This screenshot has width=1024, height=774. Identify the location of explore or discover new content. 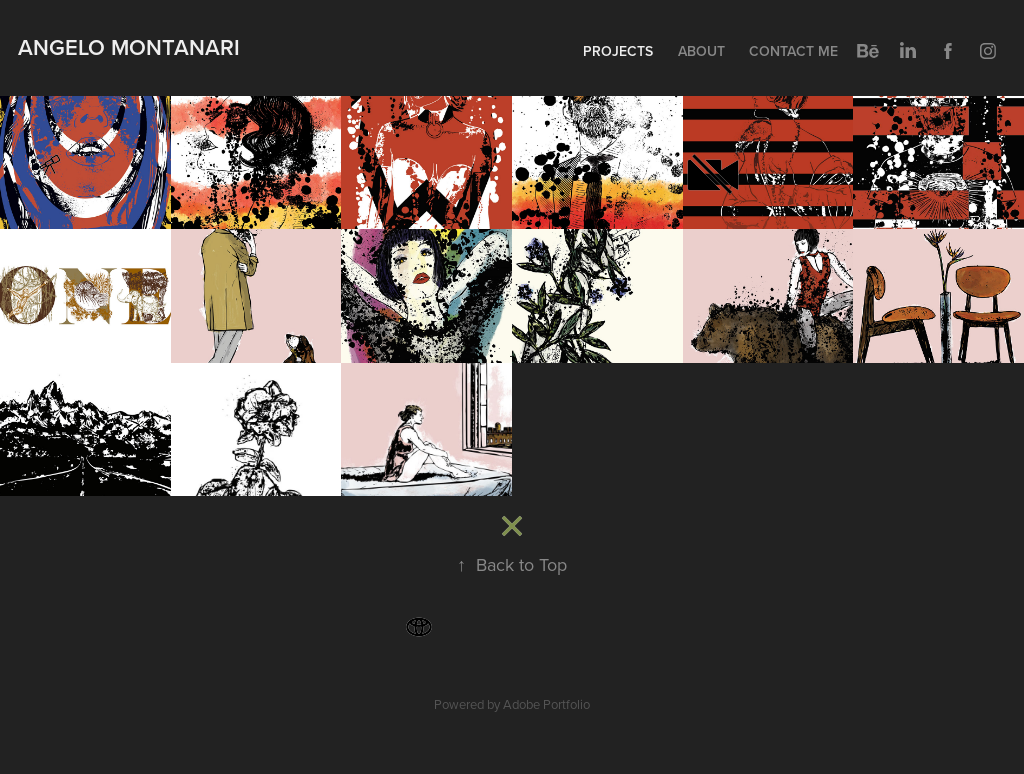
(50, 165).